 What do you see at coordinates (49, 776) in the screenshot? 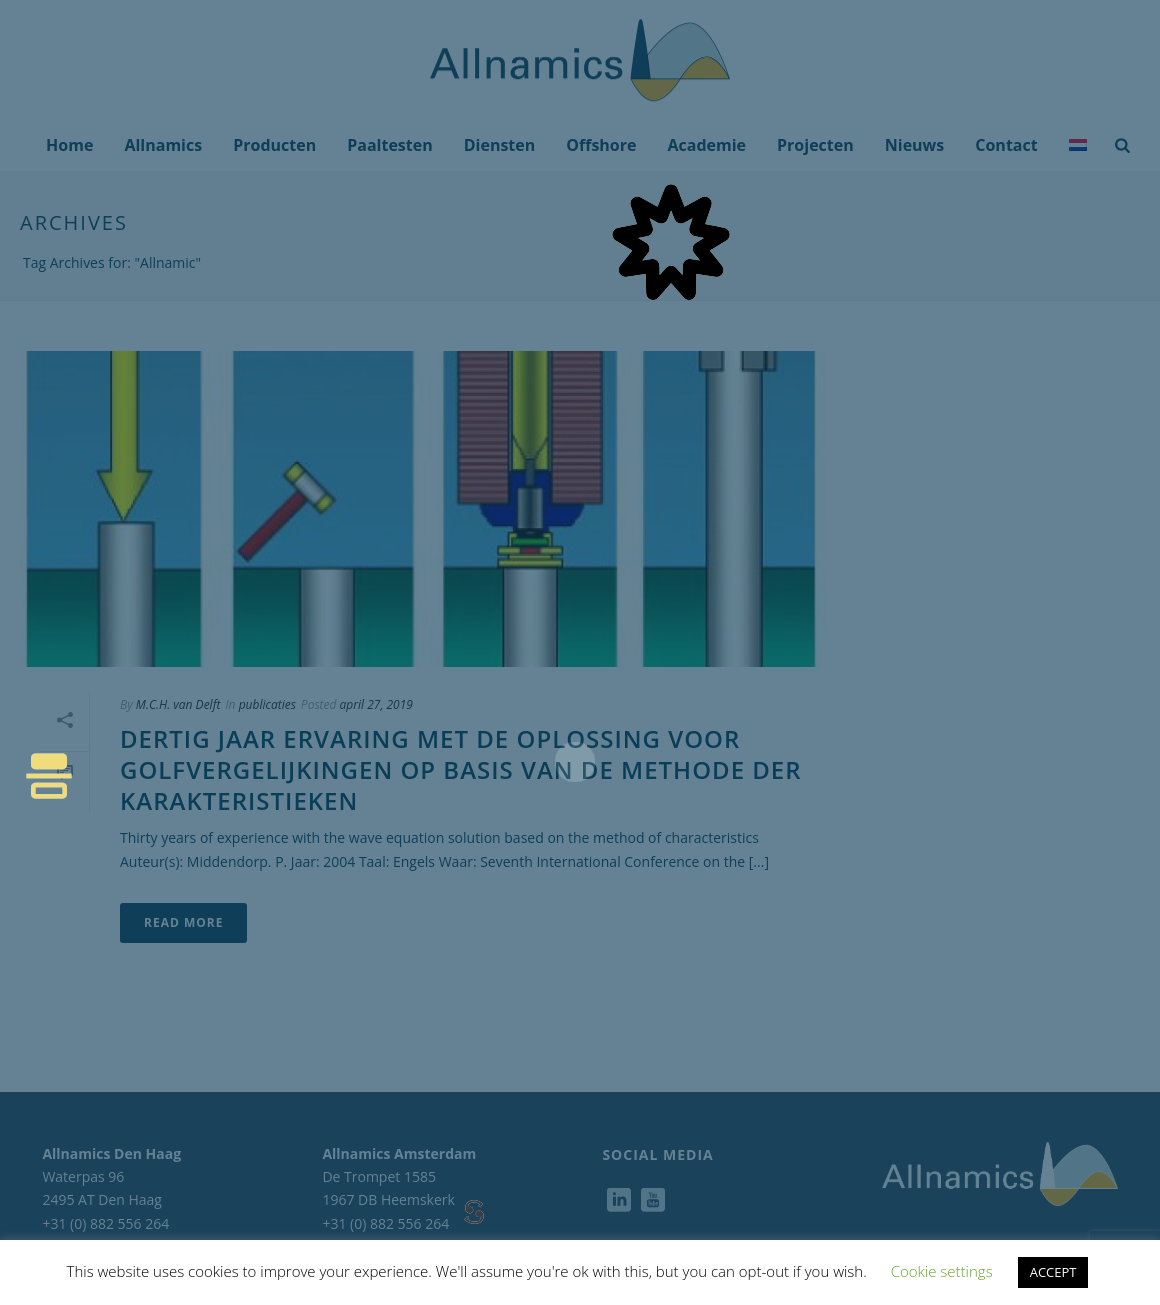
I see `flip content vertically` at bounding box center [49, 776].